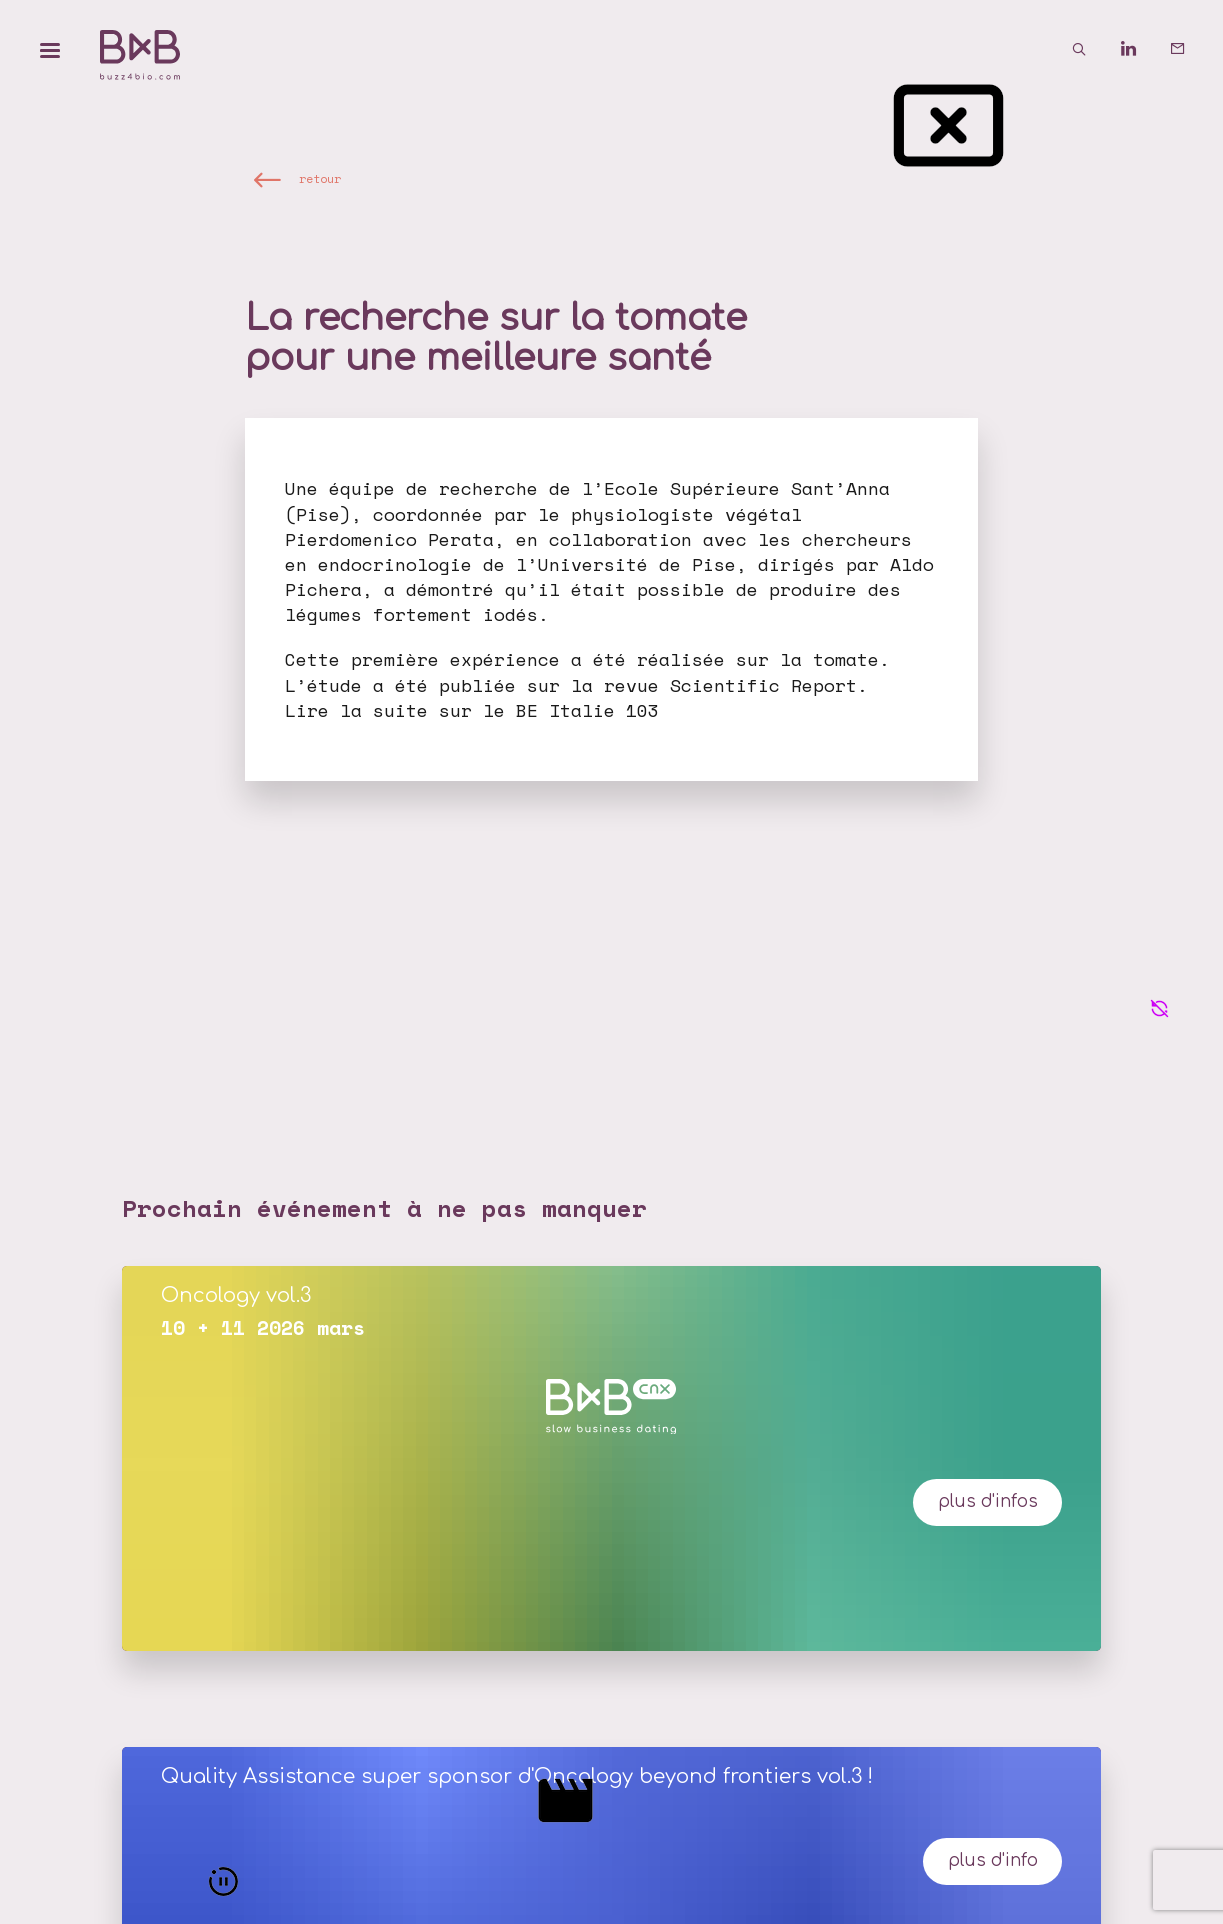  What do you see at coordinates (565, 1800) in the screenshot?
I see `access video or movie content` at bounding box center [565, 1800].